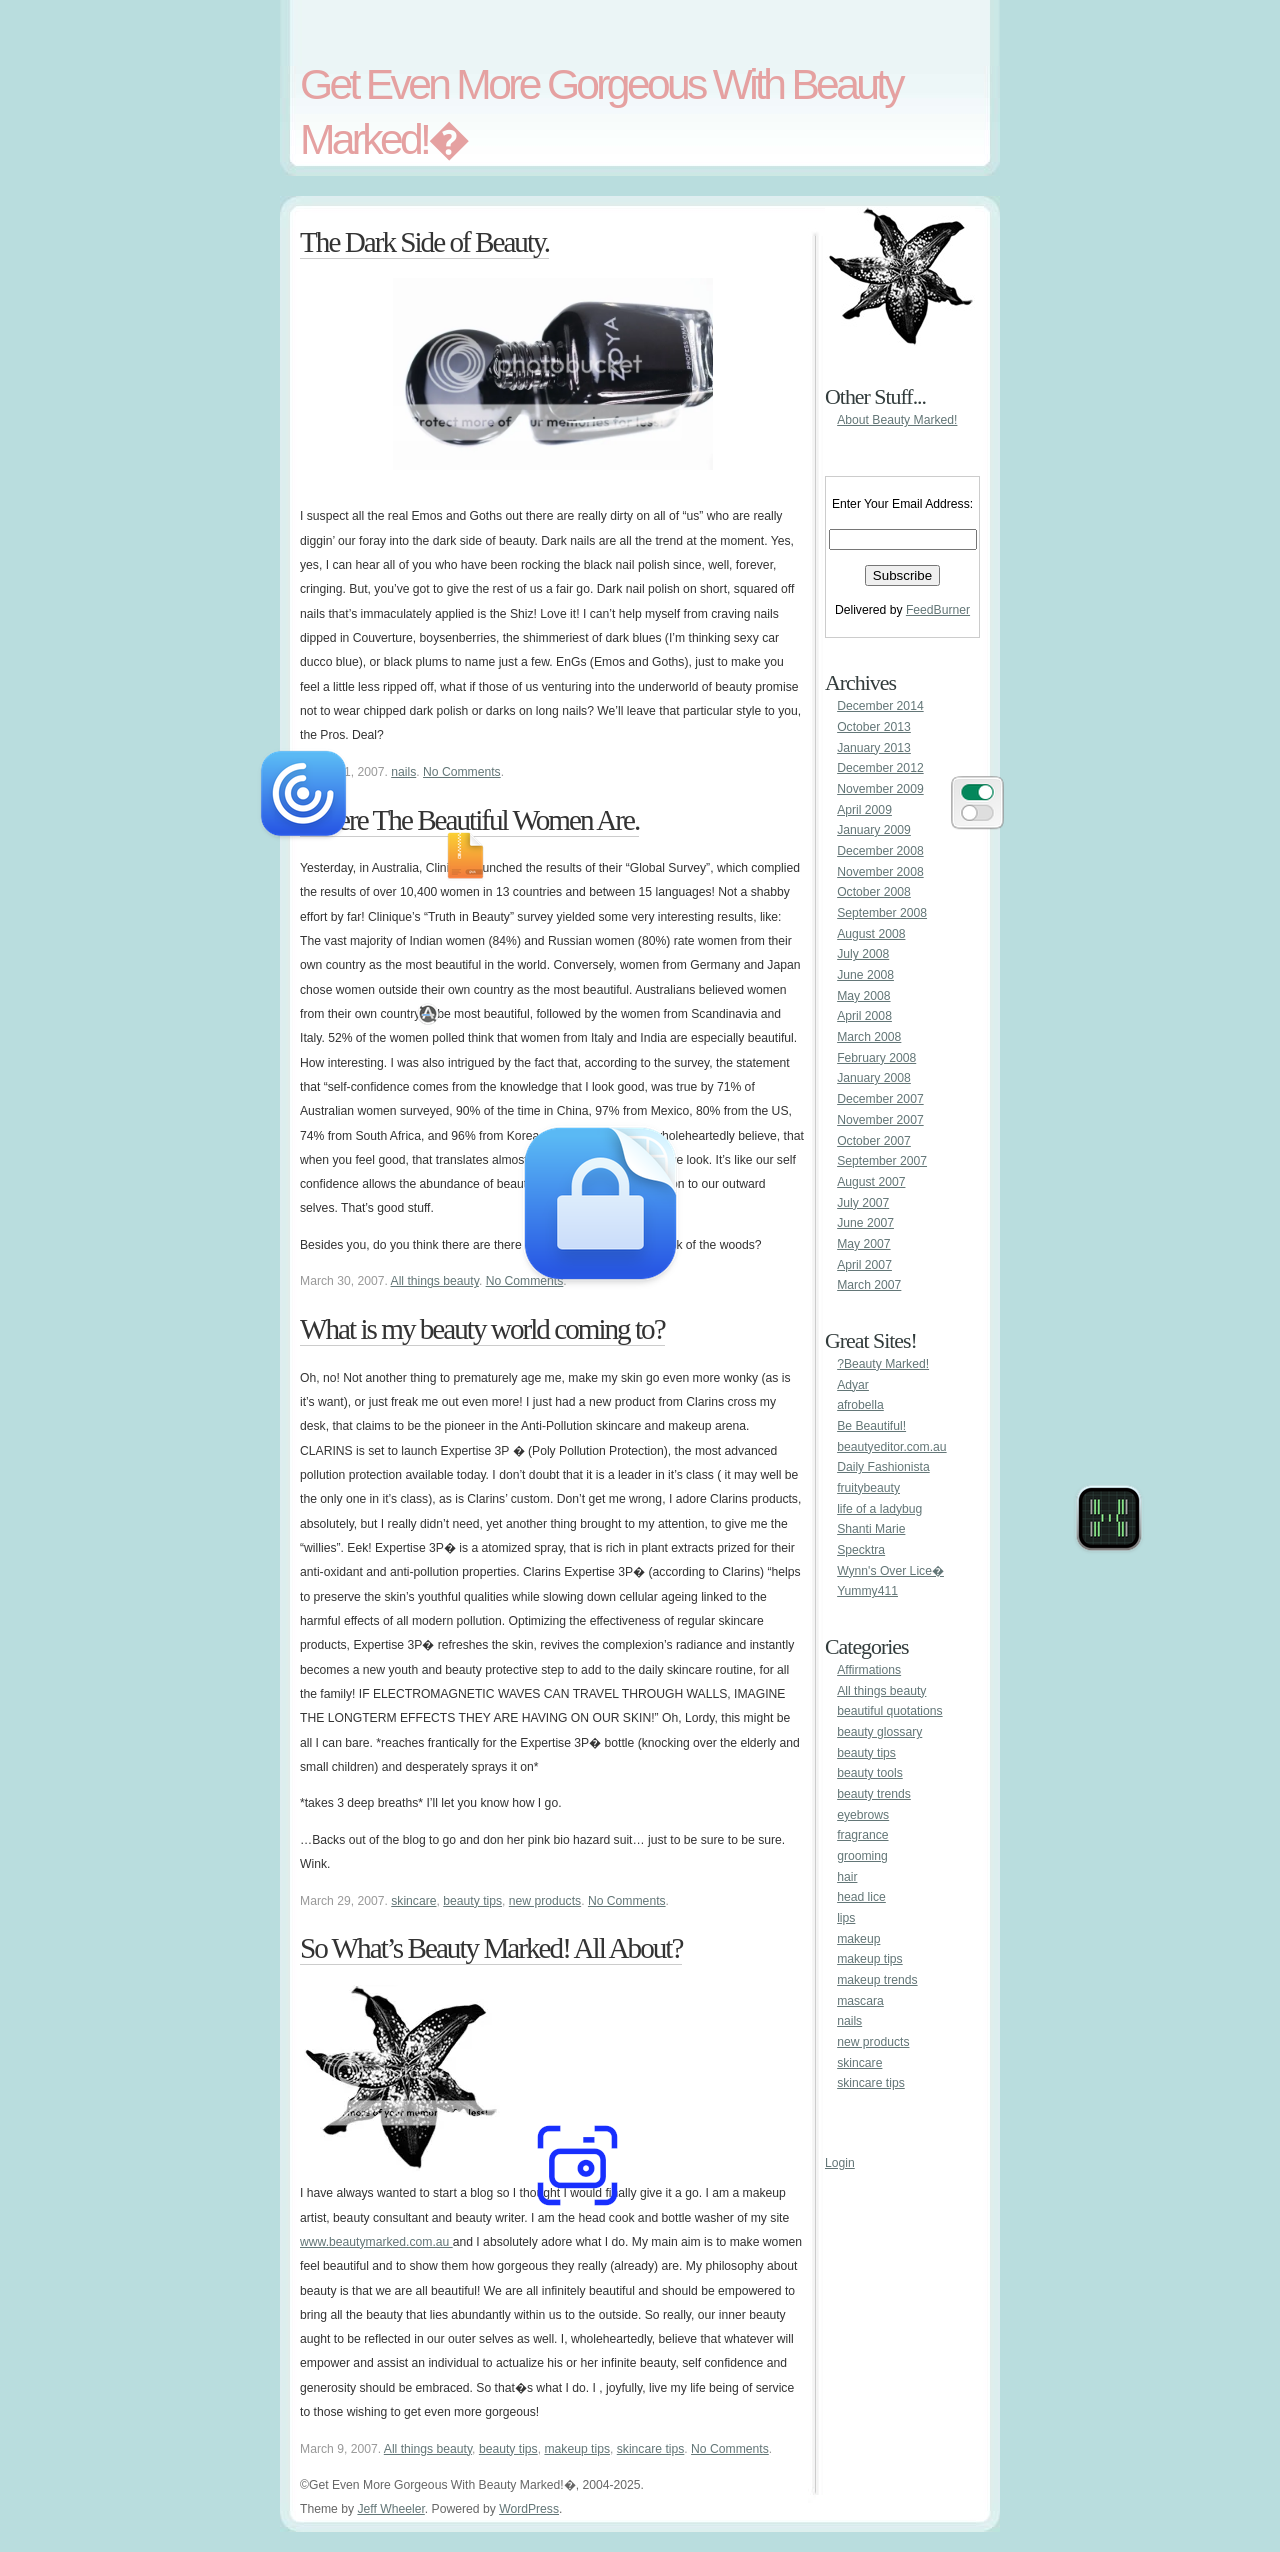  What do you see at coordinates (303, 793) in the screenshot?
I see `open citrix workspace app` at bounding box center [303, 793].